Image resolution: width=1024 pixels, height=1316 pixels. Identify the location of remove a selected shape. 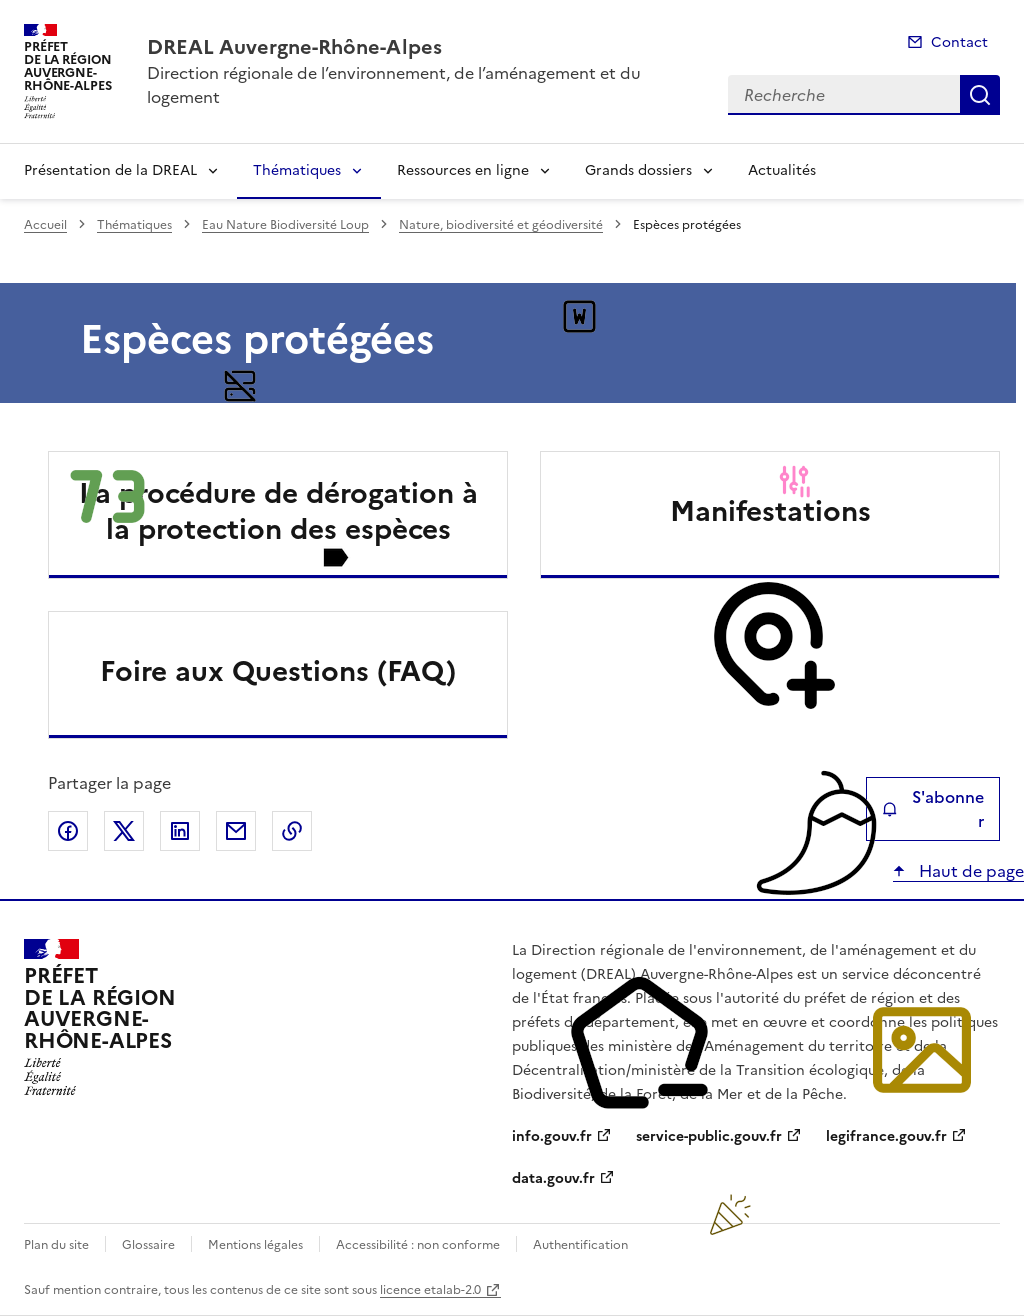
(639, 1046).